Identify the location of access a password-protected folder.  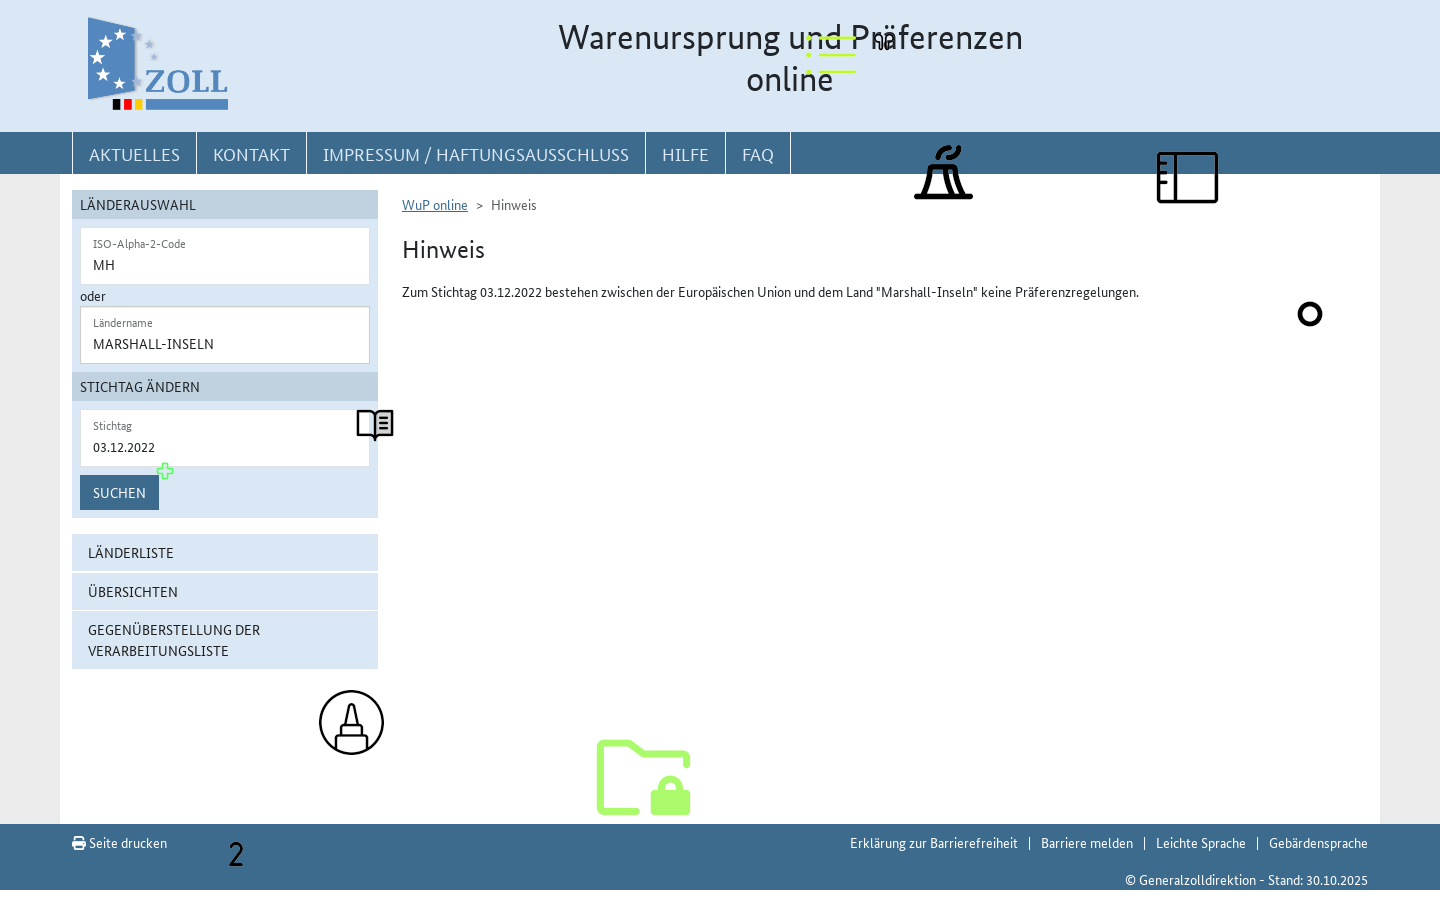
(643, 775).